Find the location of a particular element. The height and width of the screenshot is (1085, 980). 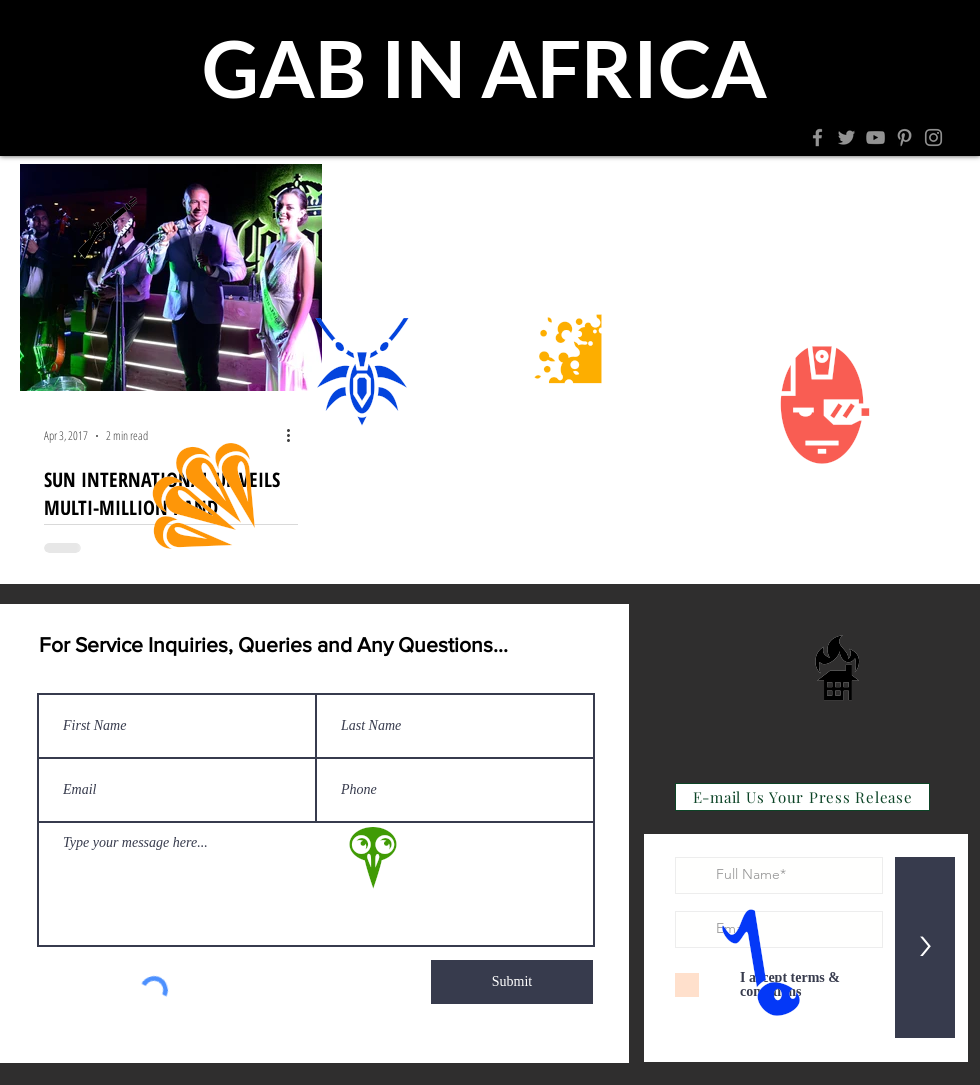

select musket weapon in game inventory is located at coordinates (107, 227).